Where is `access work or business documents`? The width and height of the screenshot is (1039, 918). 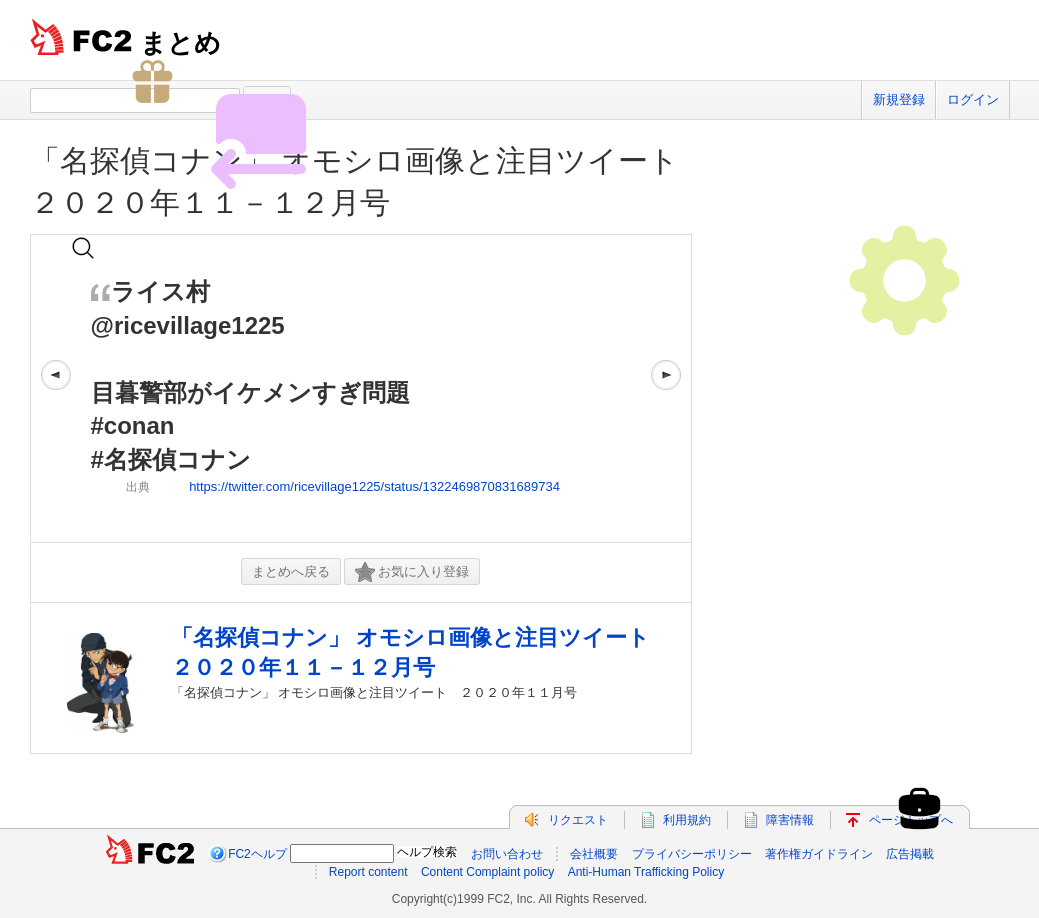
access work or business documents is located at coordinates (919, 808).